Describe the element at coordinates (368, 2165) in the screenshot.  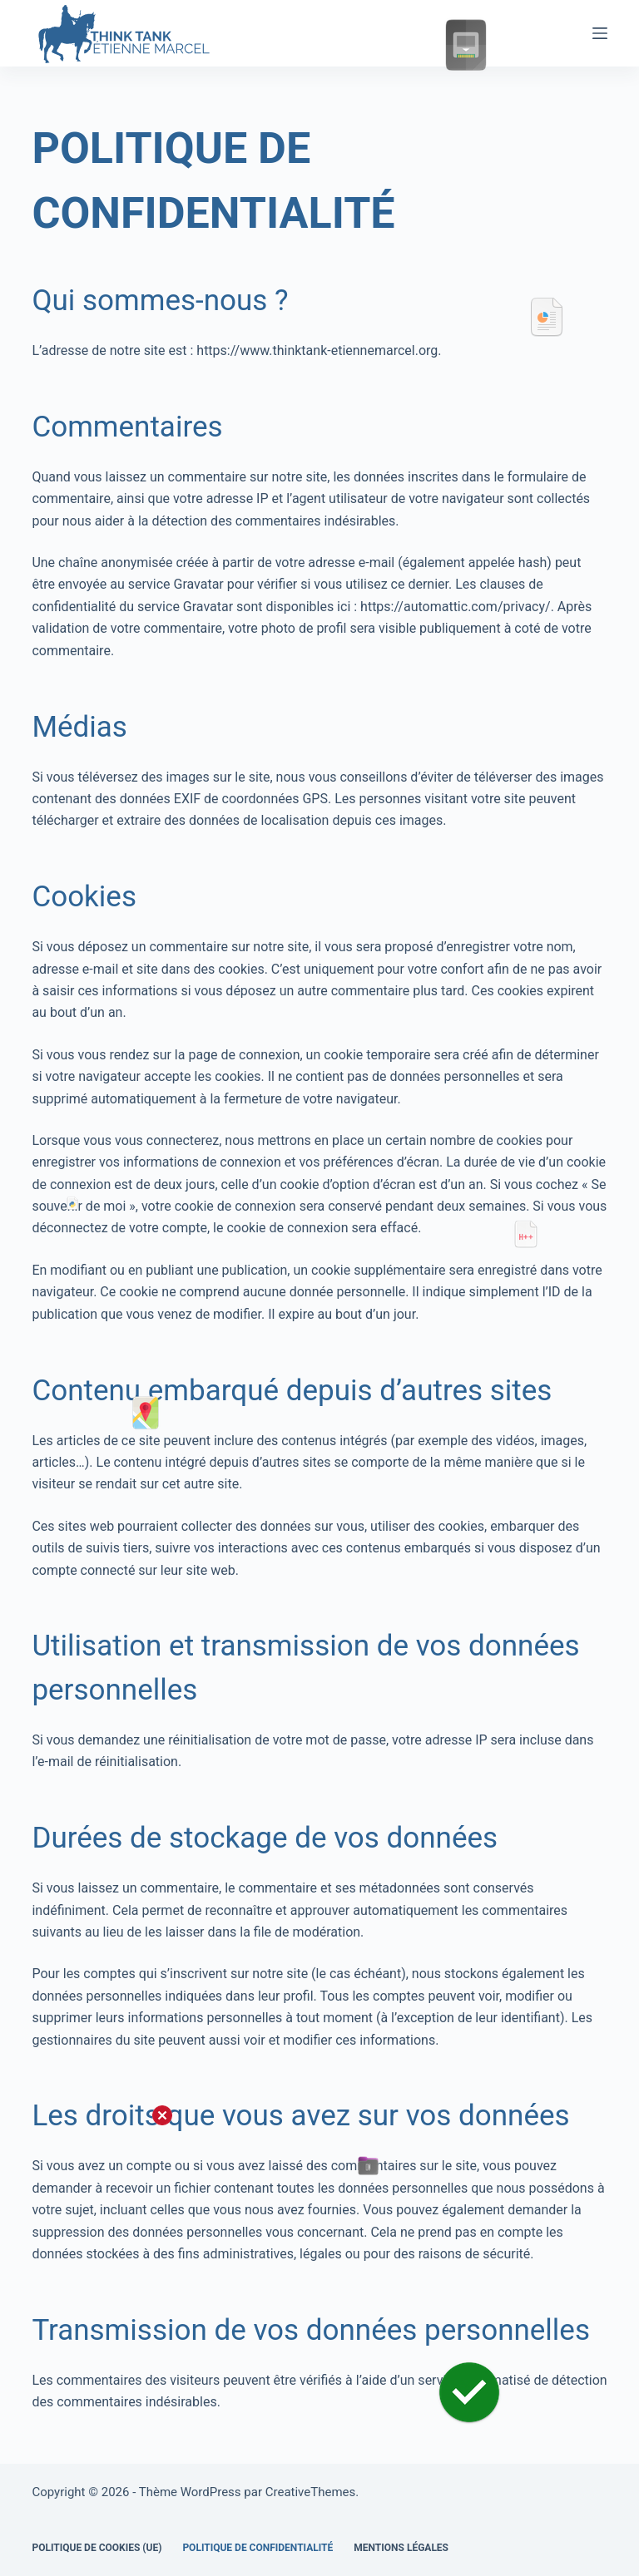
I see `access your templates folder` at that location.